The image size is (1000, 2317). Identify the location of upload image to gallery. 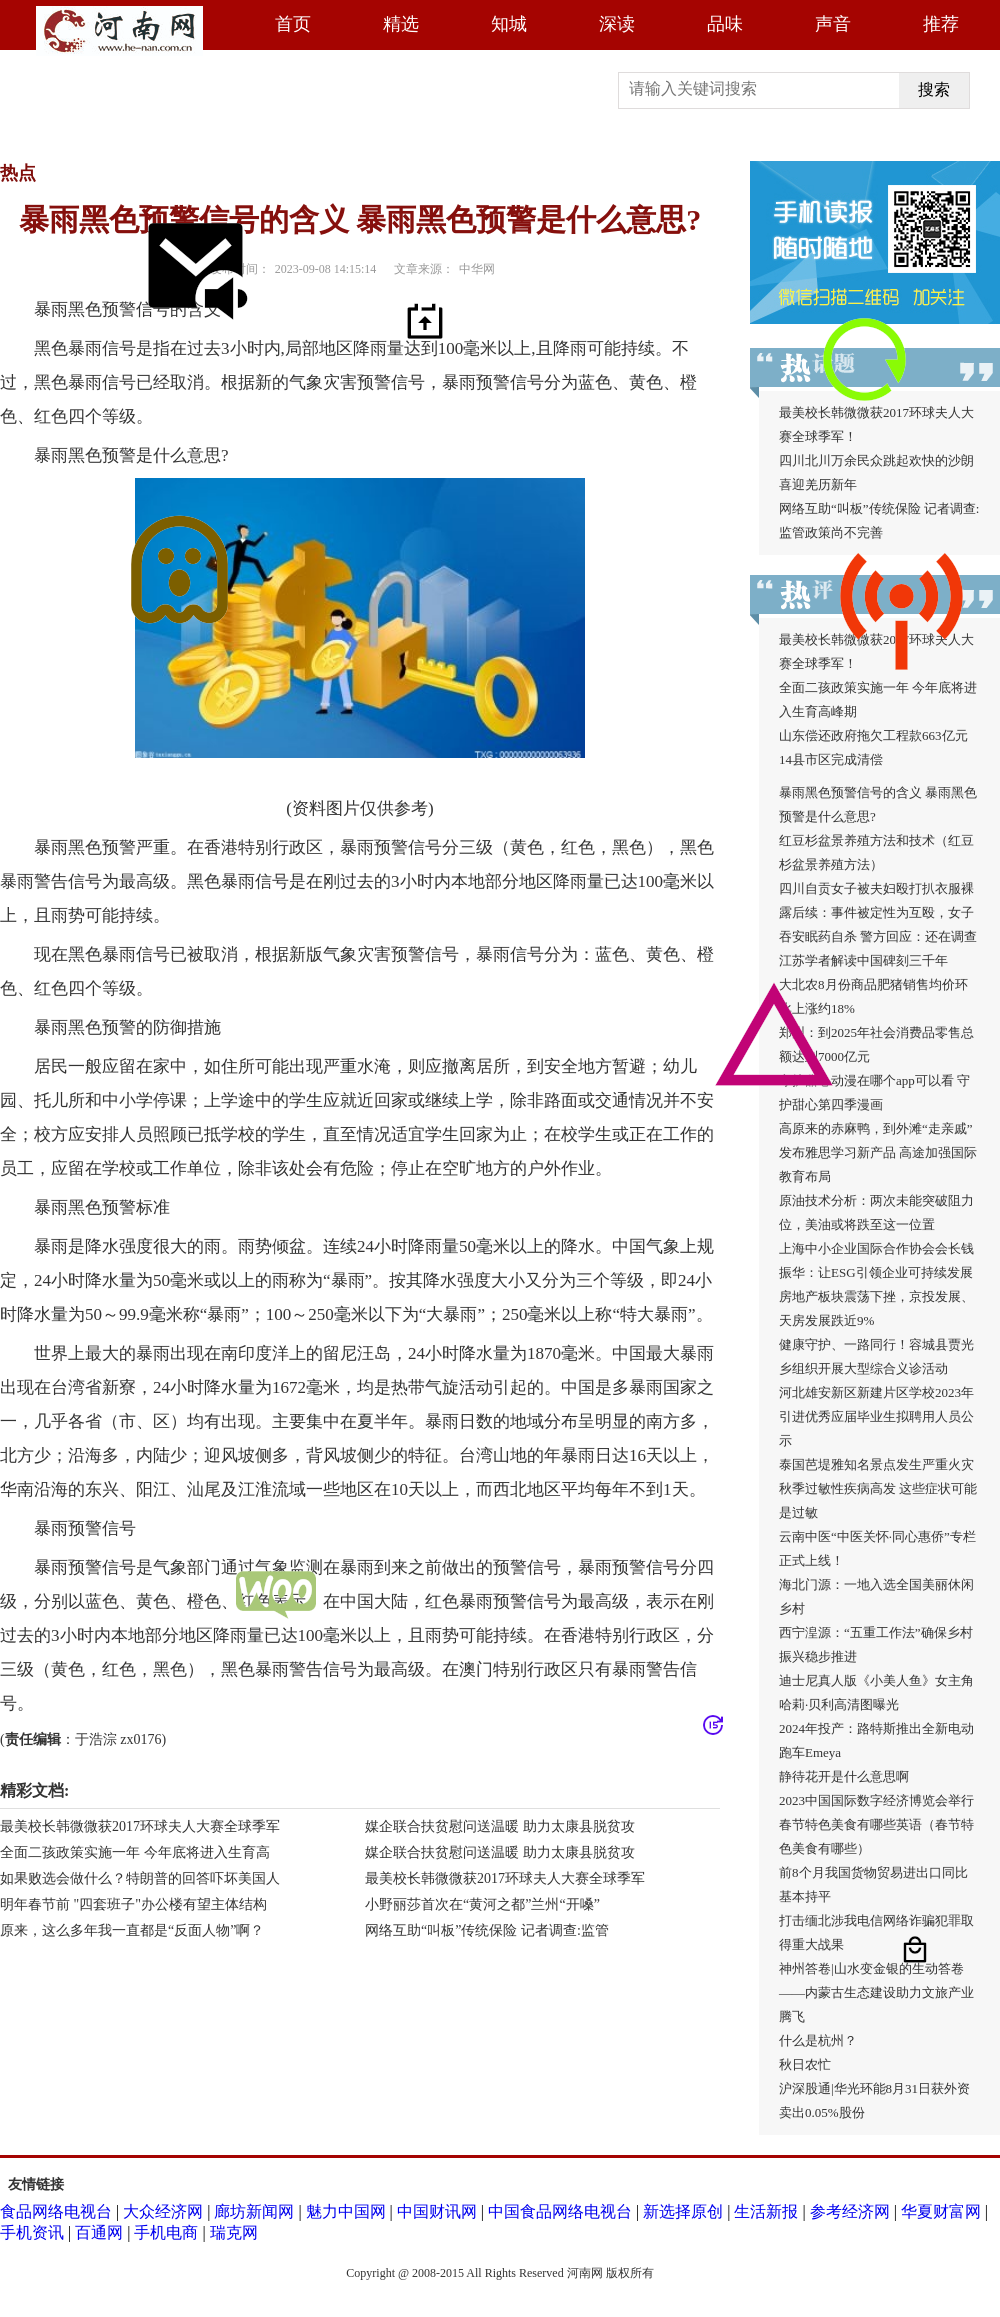
(425, 323).